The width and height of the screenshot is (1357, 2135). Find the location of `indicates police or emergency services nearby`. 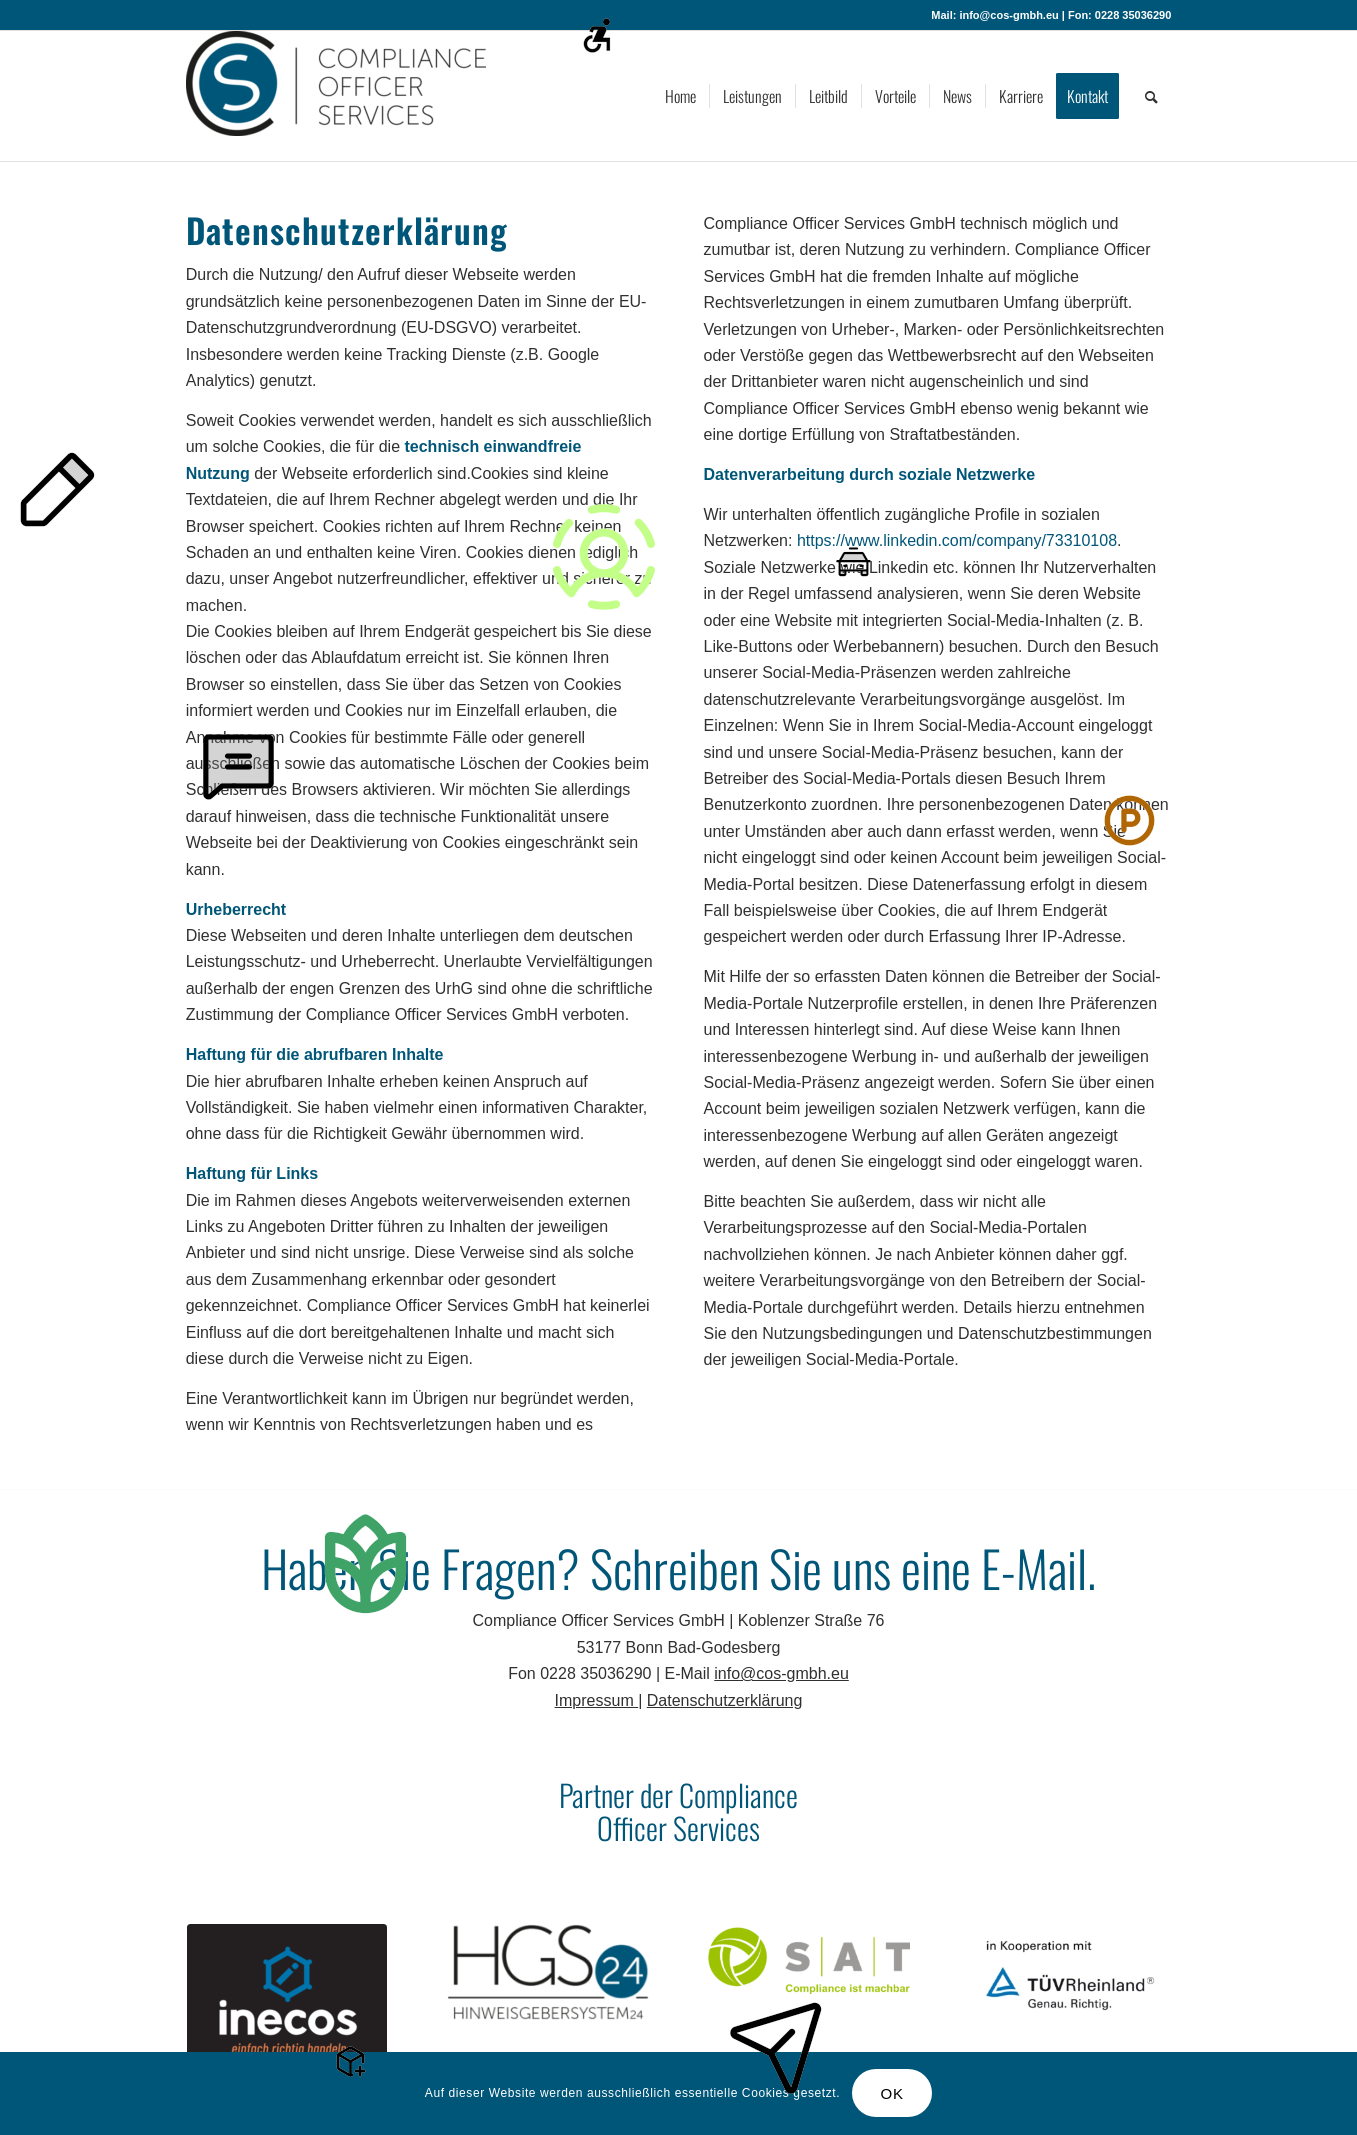

indicates police or emergency services nearby is located at coordinates (853, 563).